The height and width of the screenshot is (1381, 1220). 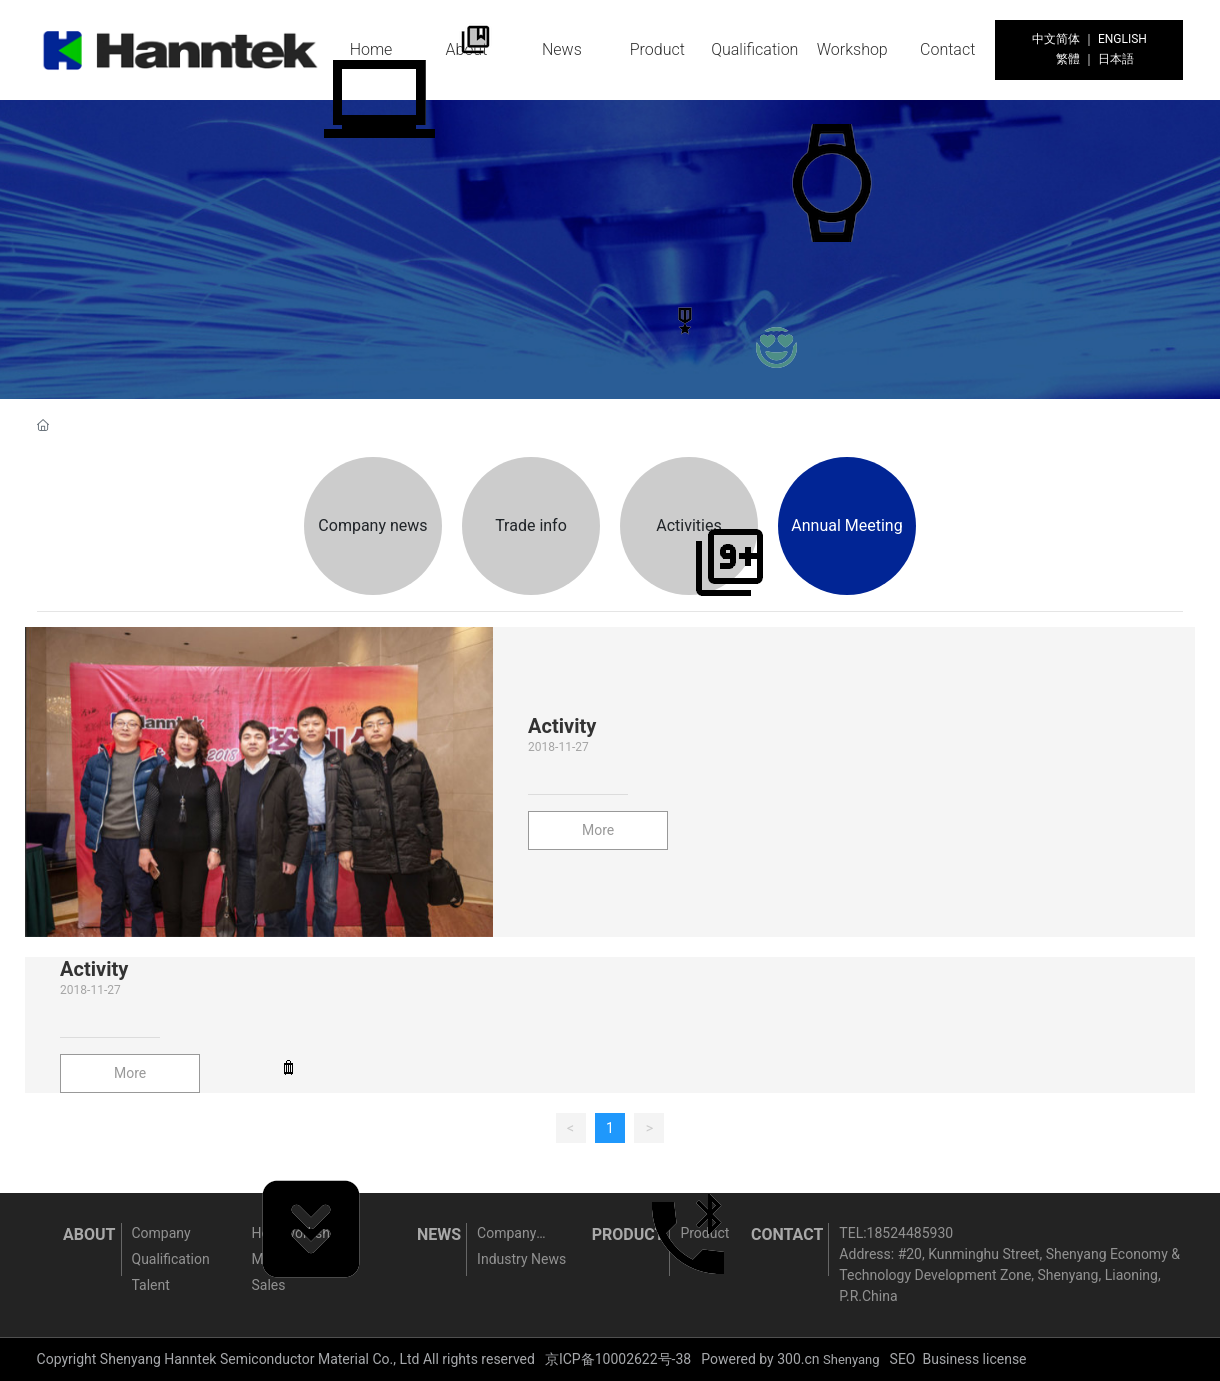 What do you see at coordinates (729, 562) in the screenshot?
I see `indicates 9 or more items in a collection` at bounding box center [729, 562].